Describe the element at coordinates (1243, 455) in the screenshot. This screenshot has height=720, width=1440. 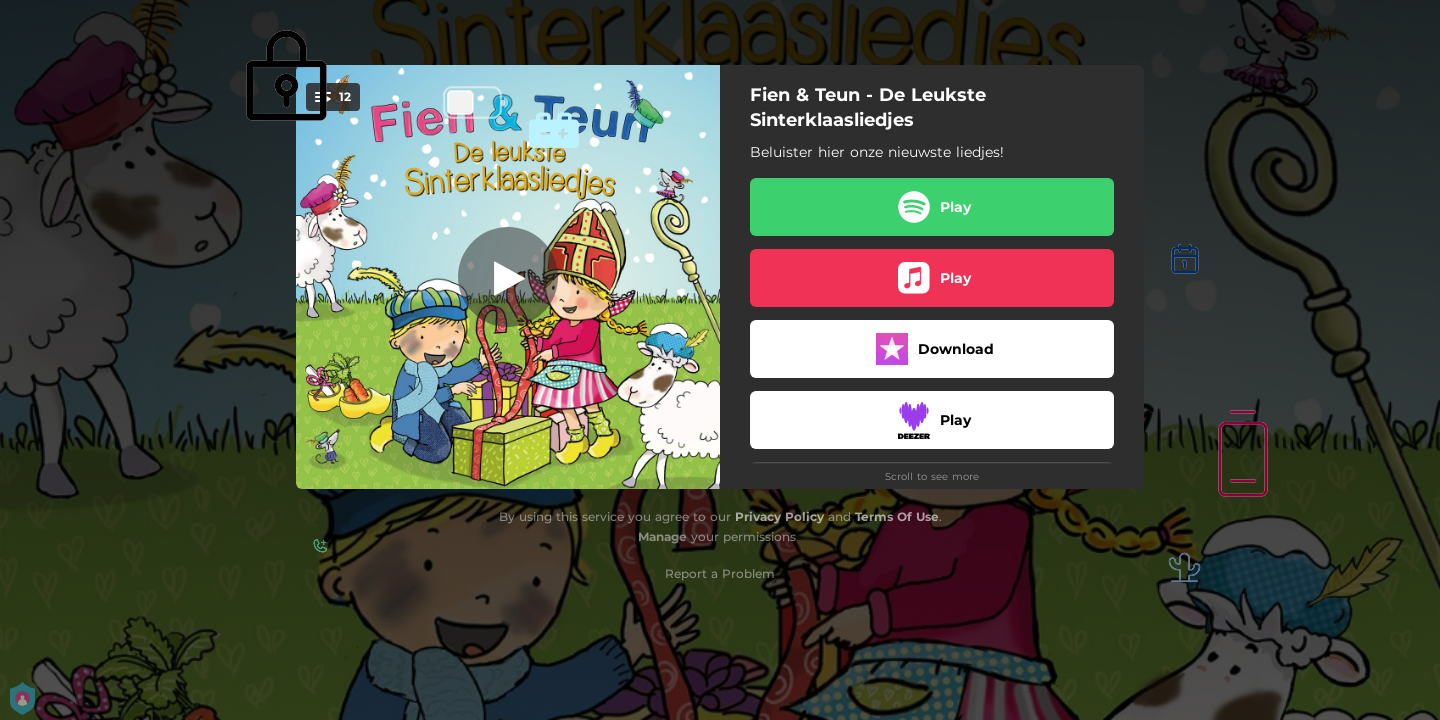
I see `indicates low battery status` at that location.